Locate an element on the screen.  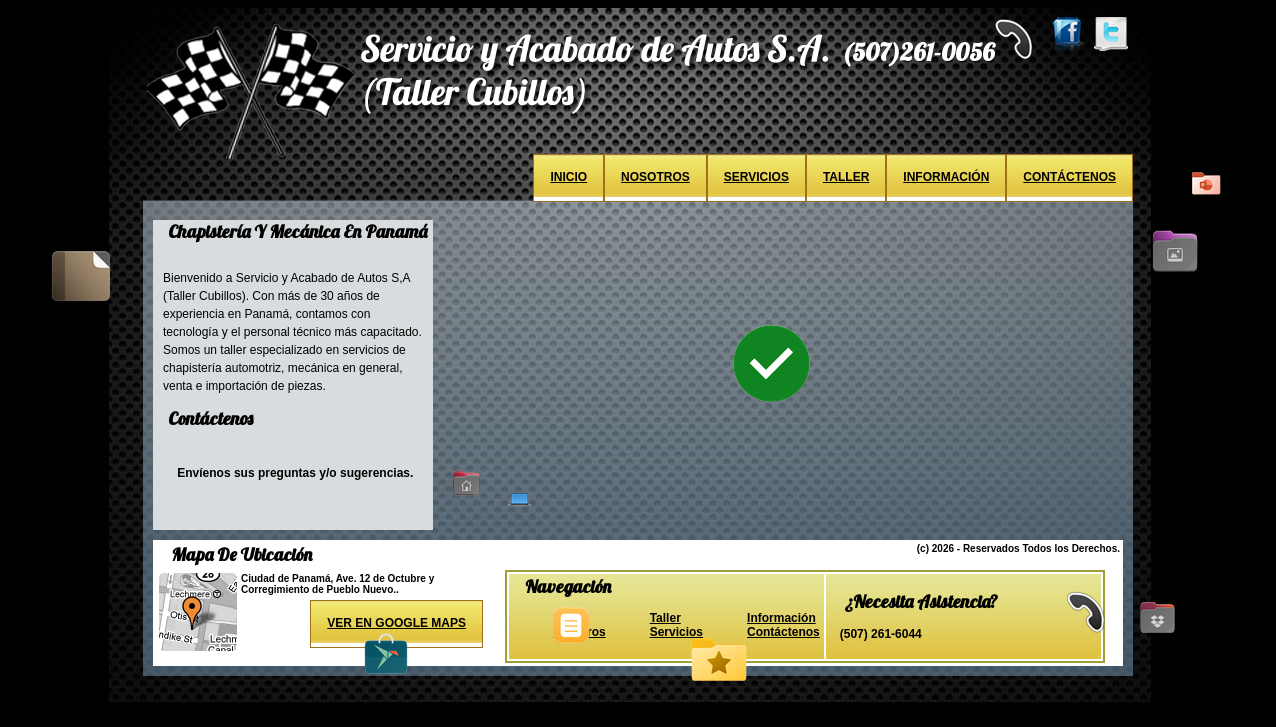
access desklet preferences and settings is located at coordinates (571, 626).